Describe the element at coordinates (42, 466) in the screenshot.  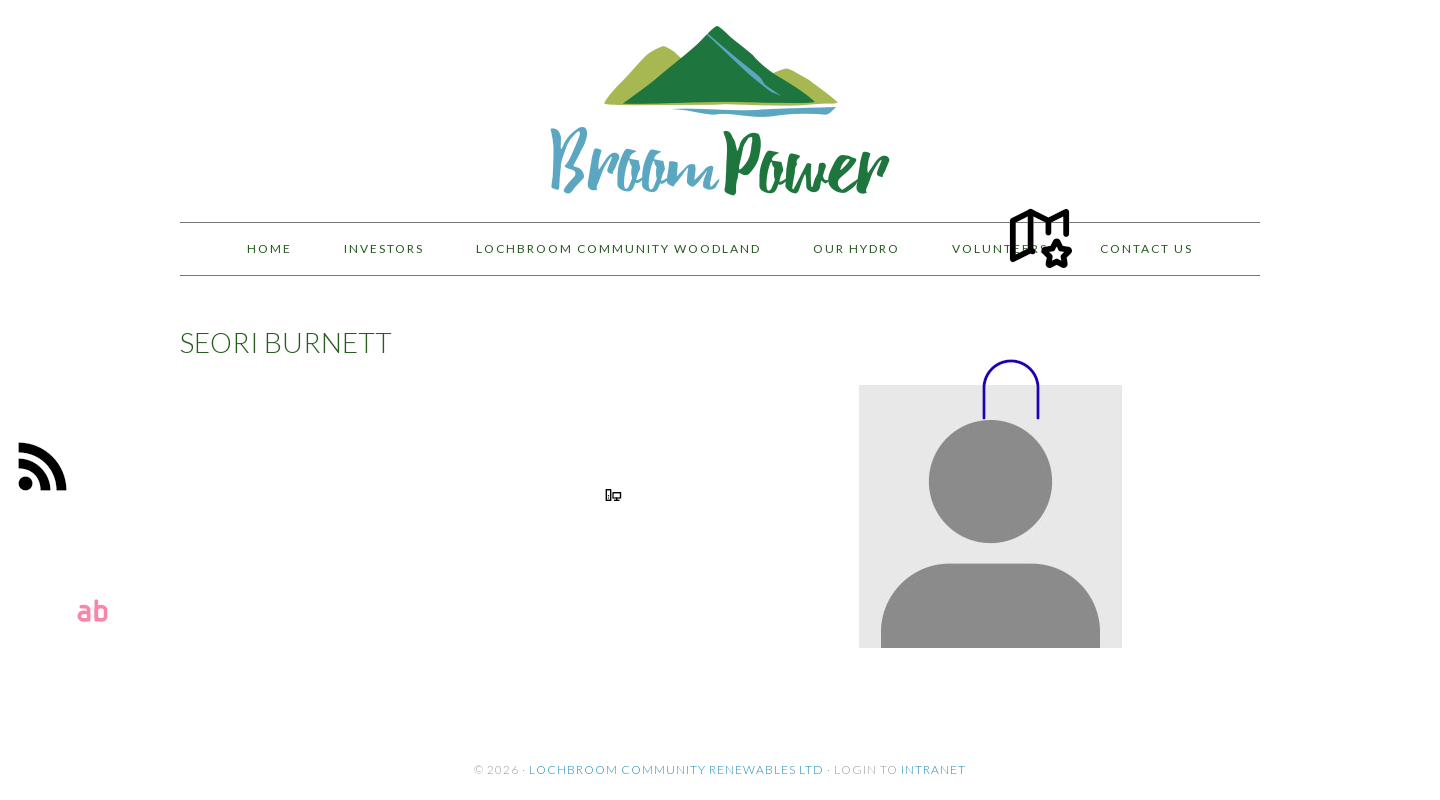
I see `subscribe to RSS feed` at that location.